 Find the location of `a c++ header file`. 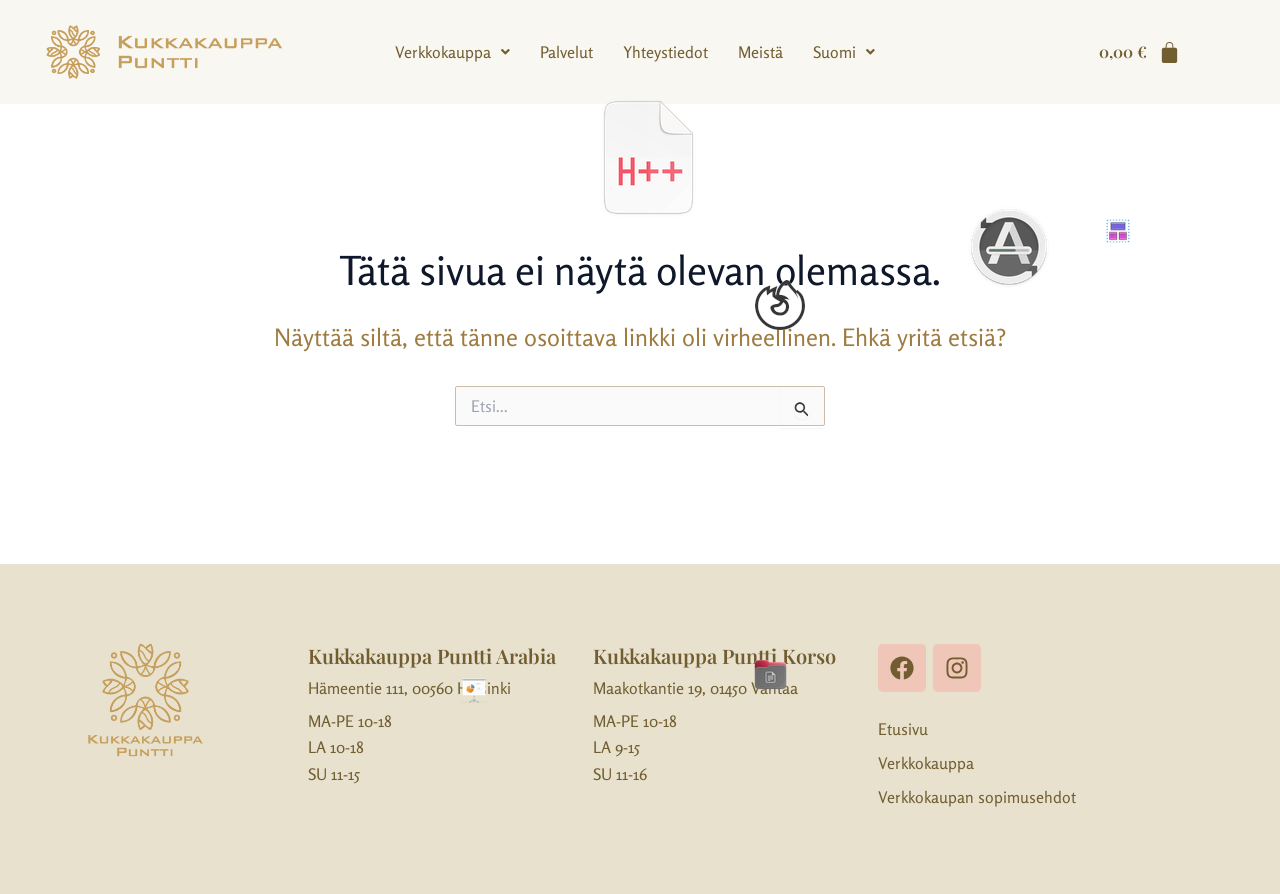

a c++ header file is located at coordinates (648, 157).